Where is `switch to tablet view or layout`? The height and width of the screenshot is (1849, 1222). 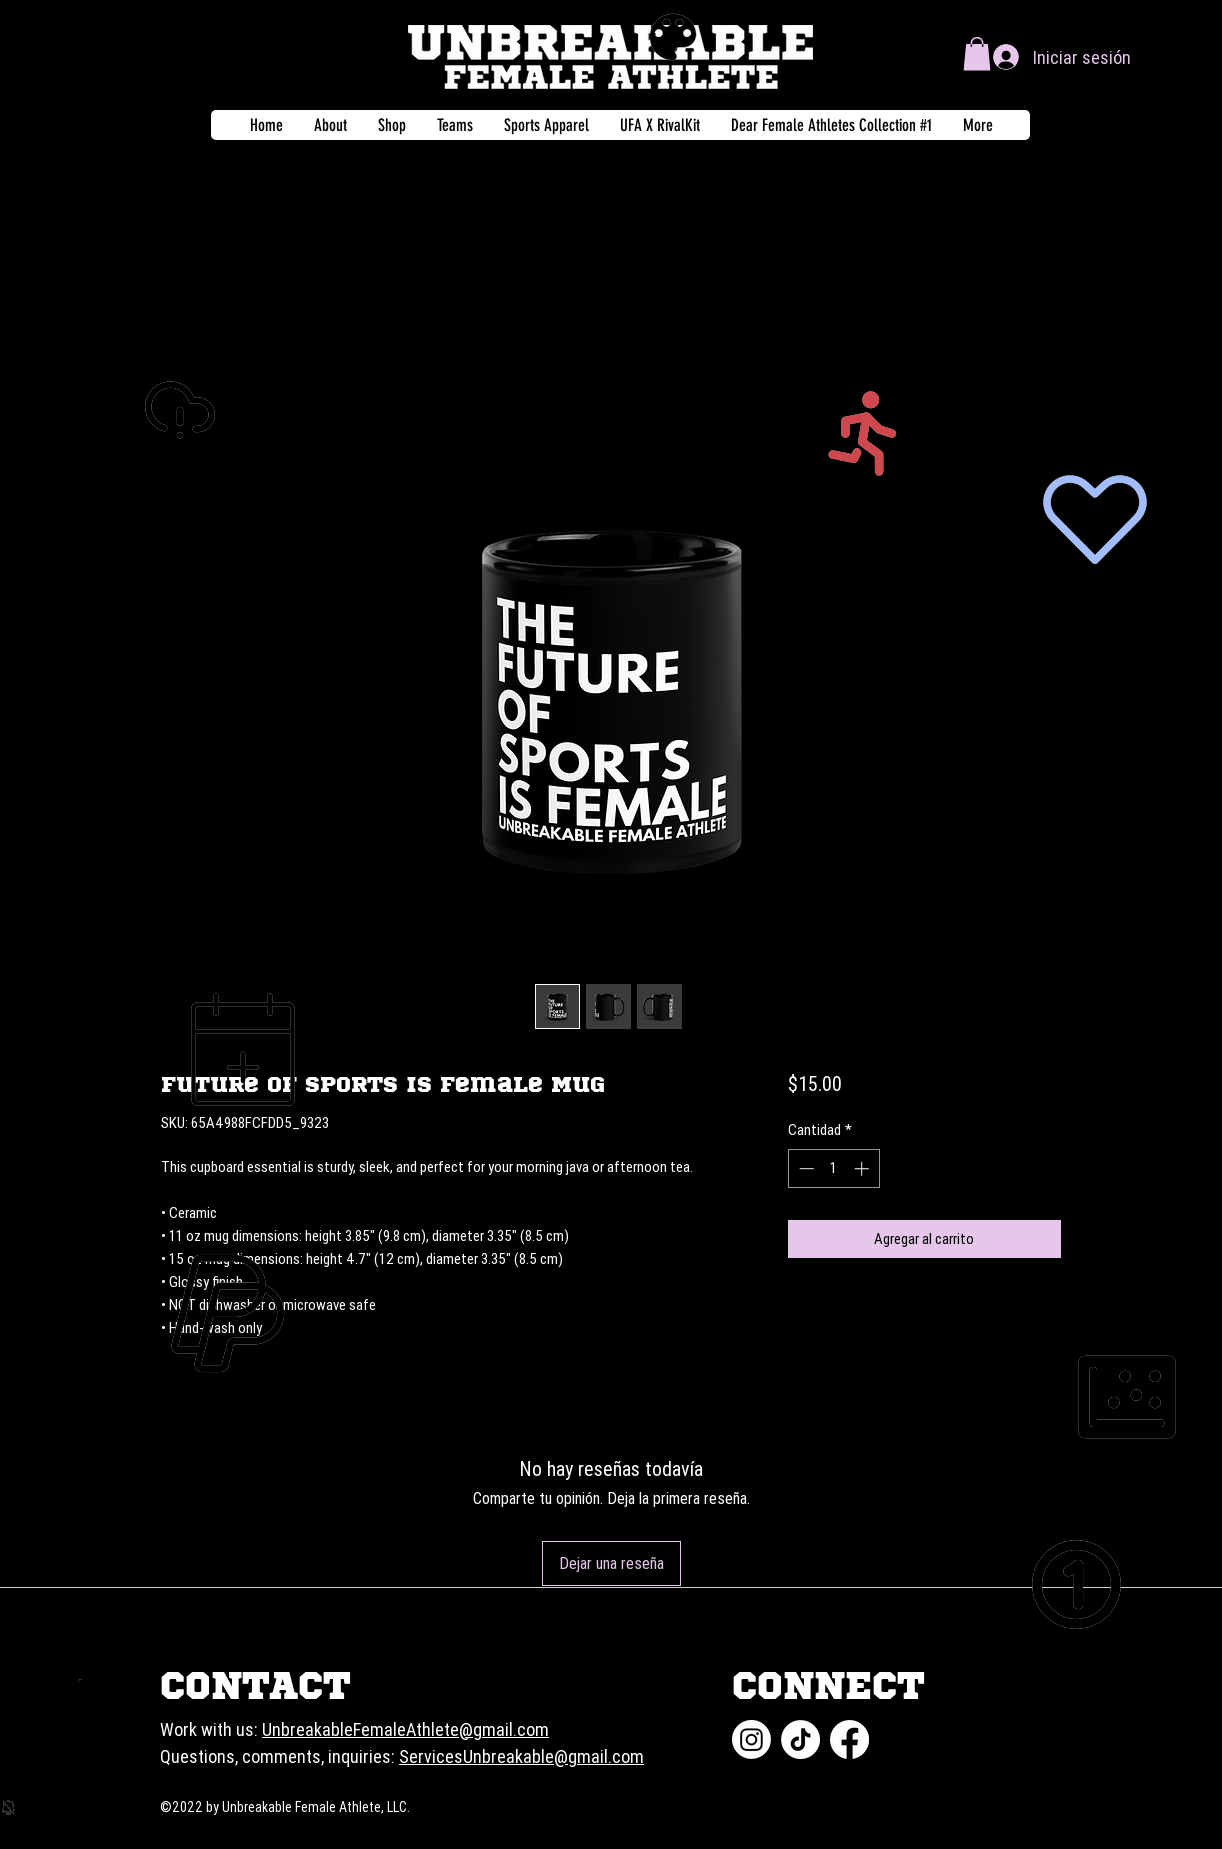
switch to tablet view or layout is located at coordinates (81, 1665).